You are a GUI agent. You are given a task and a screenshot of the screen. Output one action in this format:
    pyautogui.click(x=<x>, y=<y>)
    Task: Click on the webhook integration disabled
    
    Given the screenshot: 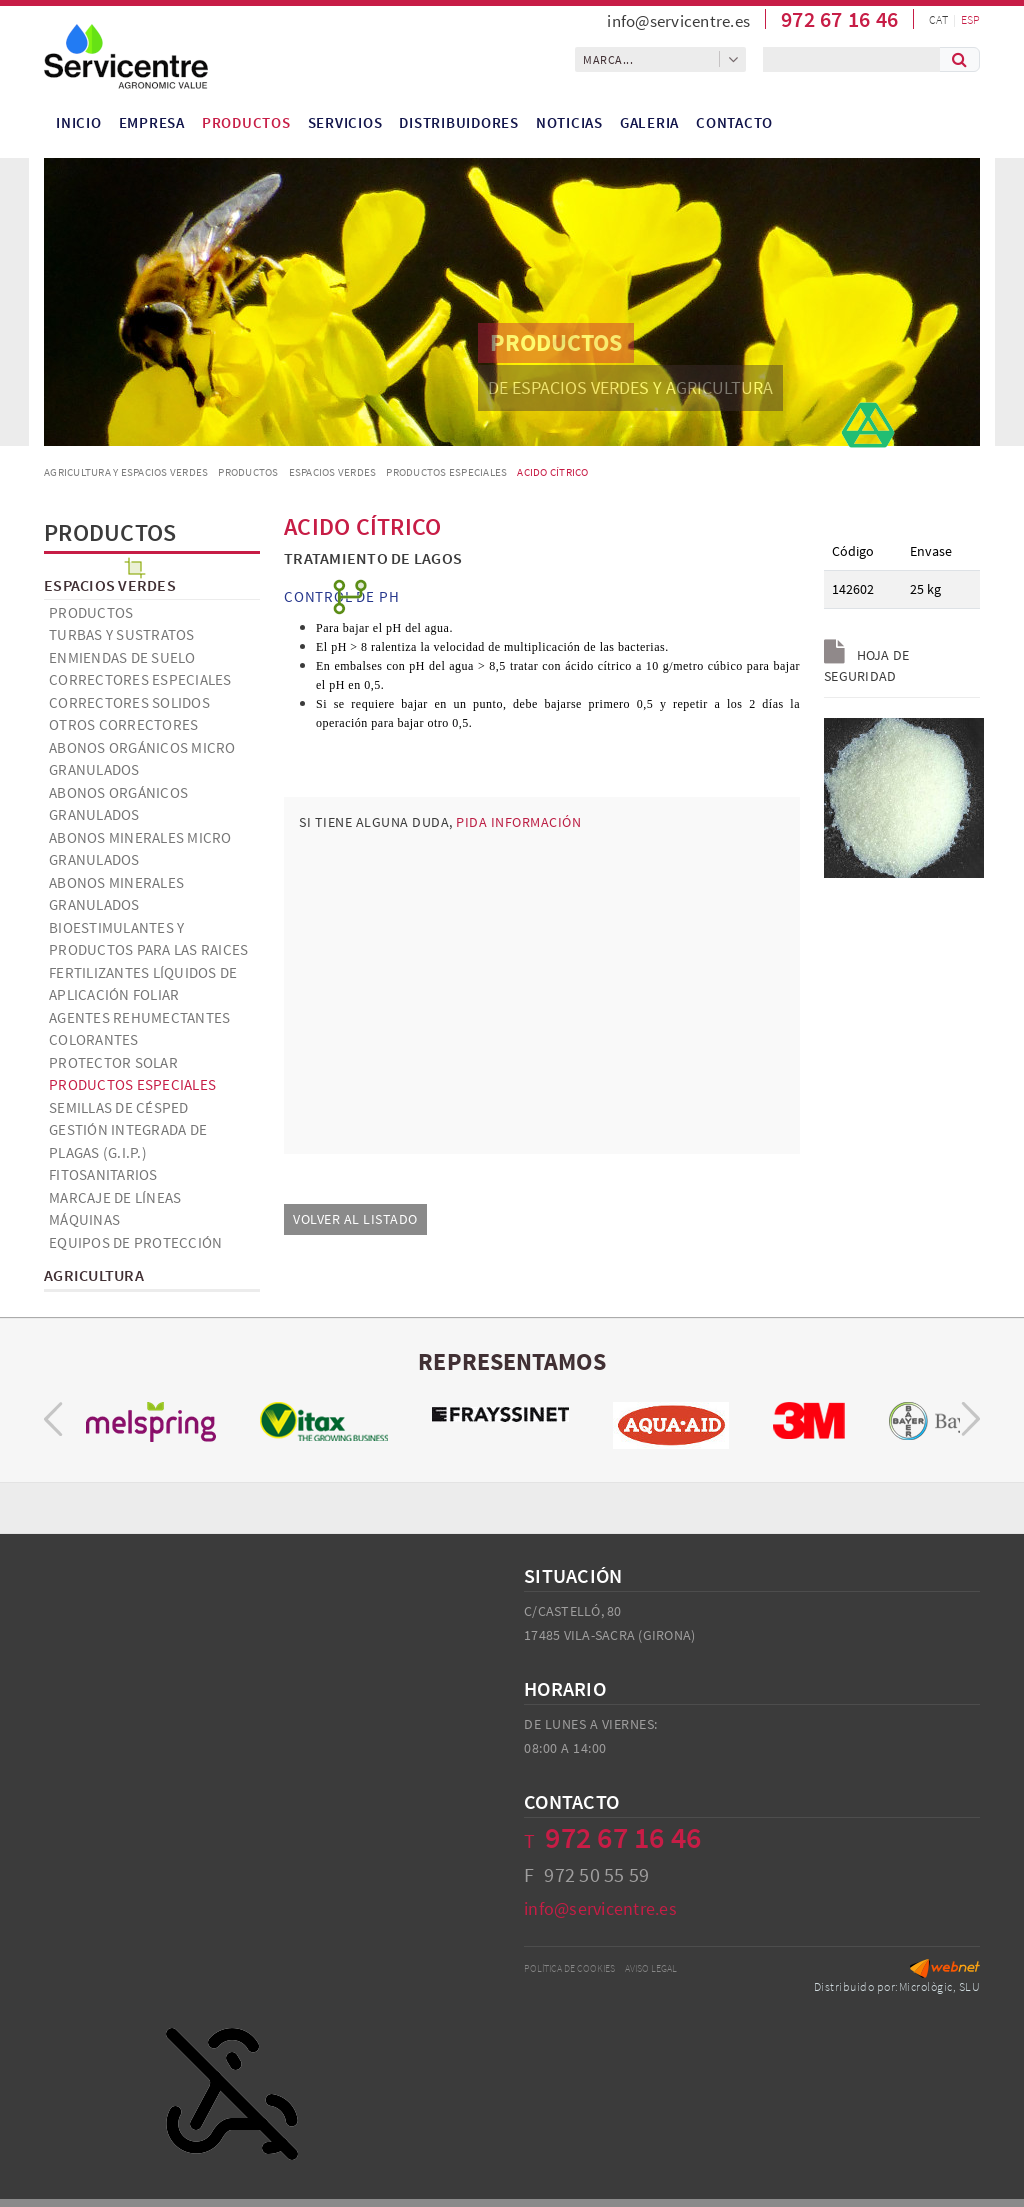 What is the action you would take?
    pyautogui.click(x=232, y=2094)
    